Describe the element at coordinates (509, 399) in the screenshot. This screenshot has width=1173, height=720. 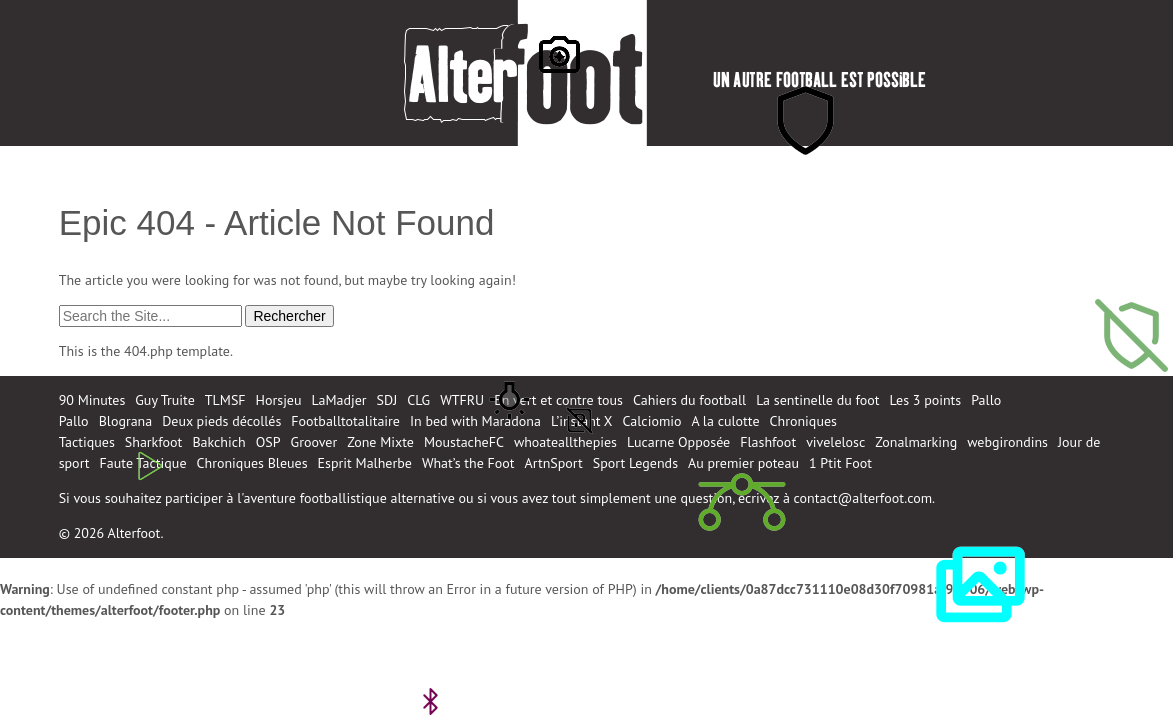
I see `adjust incandescent light settings` at that location.